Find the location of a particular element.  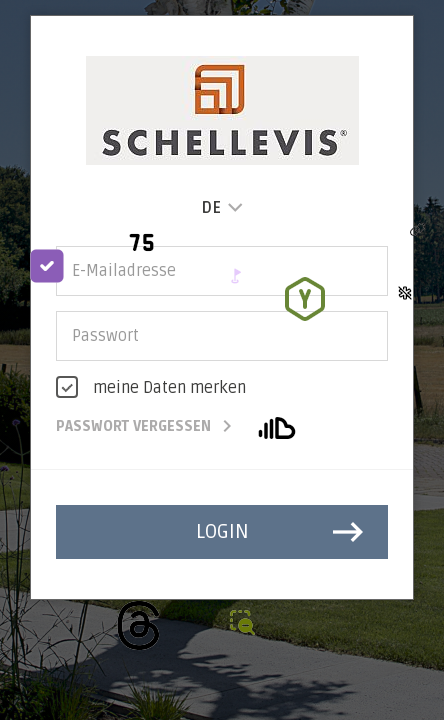

mark task as complete is located at coordinates (47, 266).